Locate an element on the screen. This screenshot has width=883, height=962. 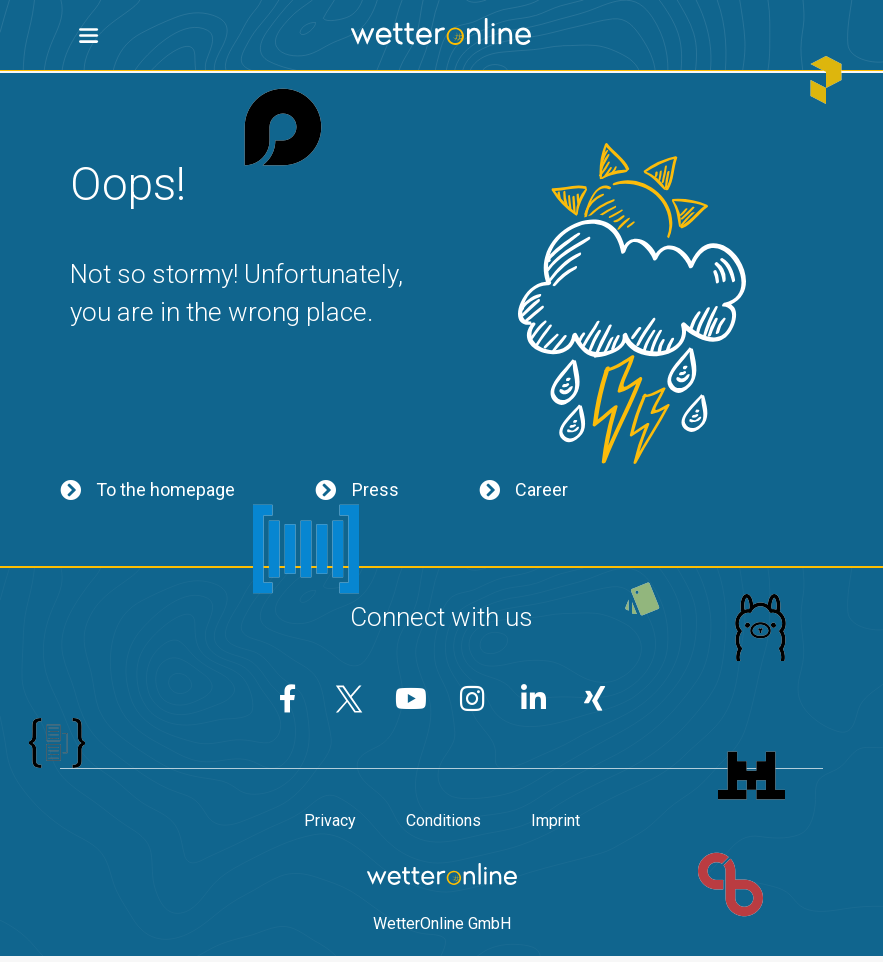
access pantone color matching tools is located at coordinates (642, 599).